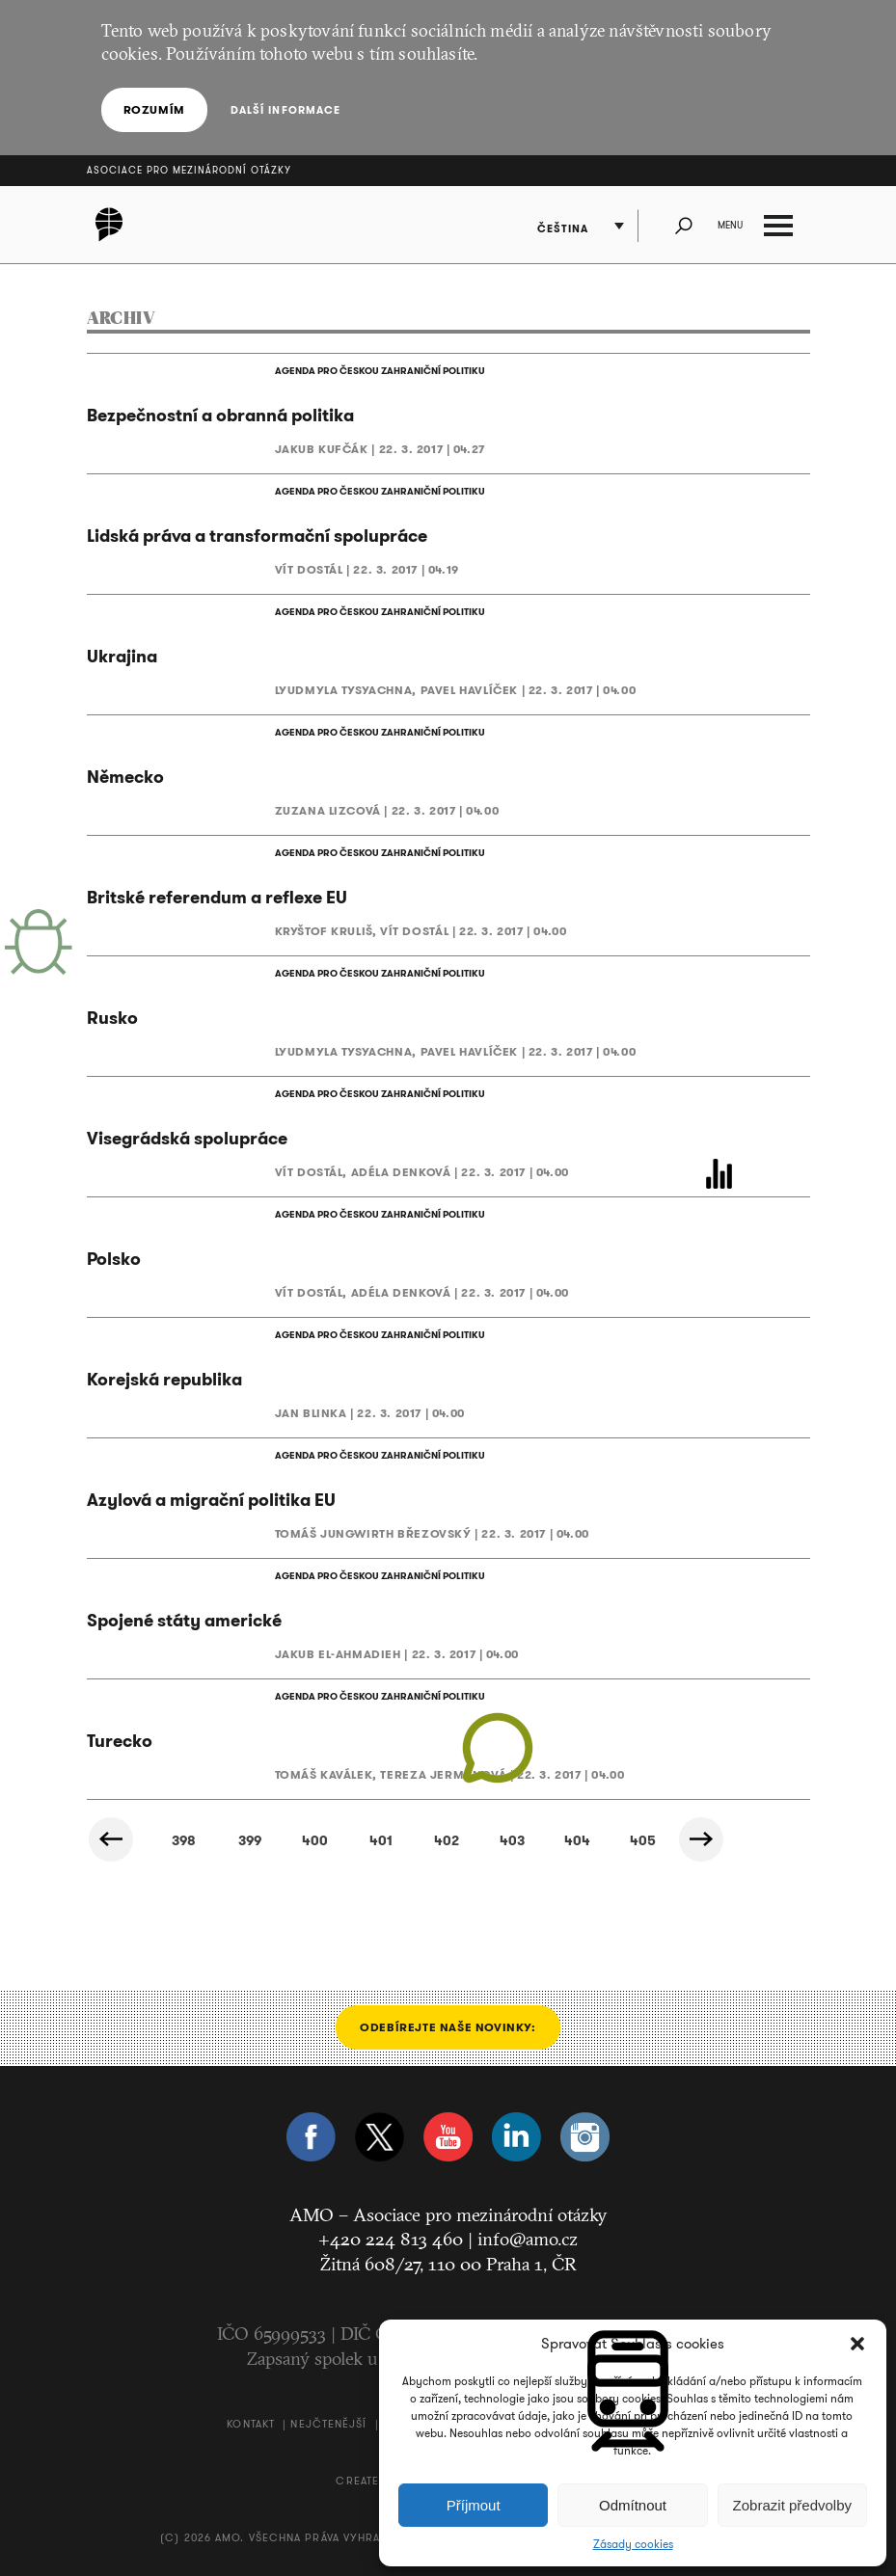  What do you see at coordinates (719, 1173) in the screenshot?
I see `view statistics and analytics` at bounding box center [719, 1173].